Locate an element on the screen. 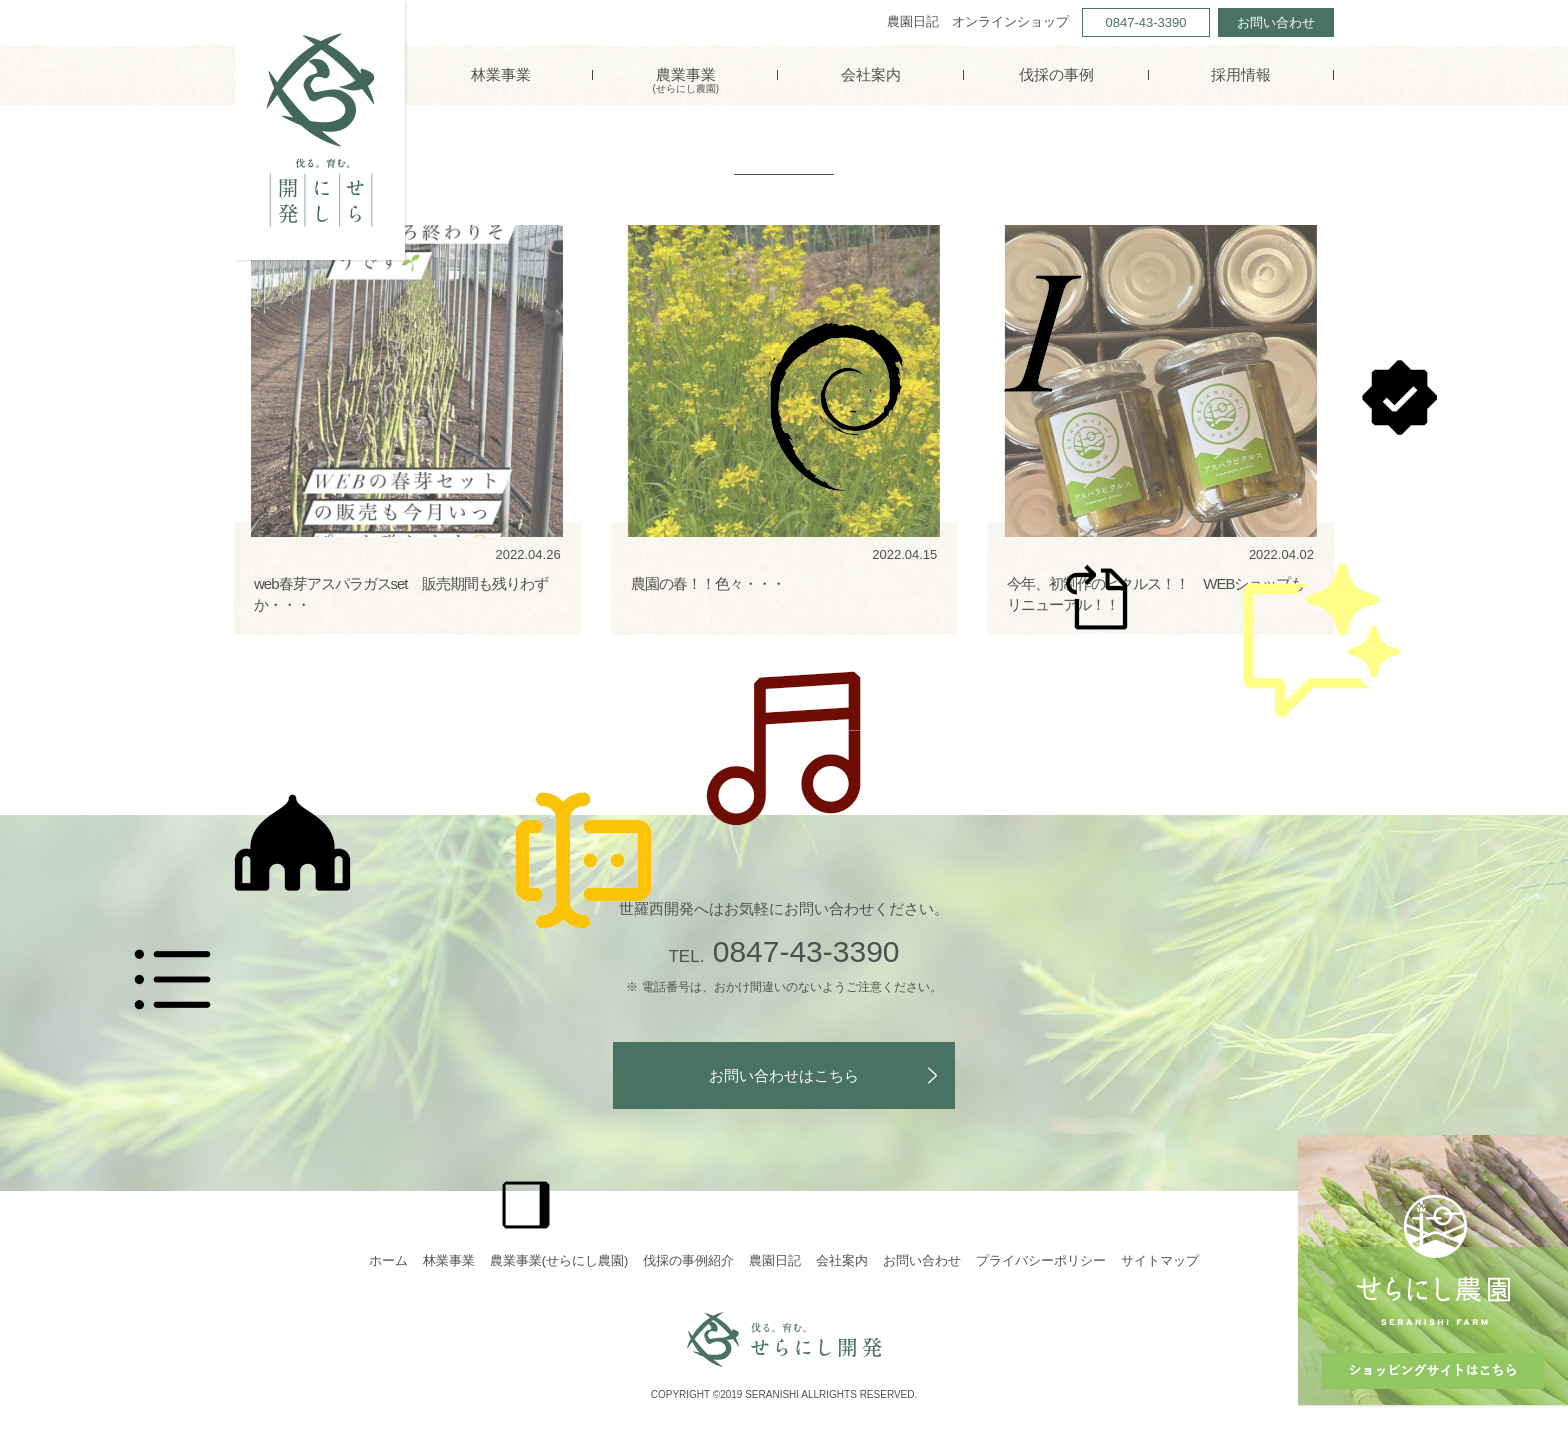  view items in a bulleted list format is located at coordinates (172, 979).